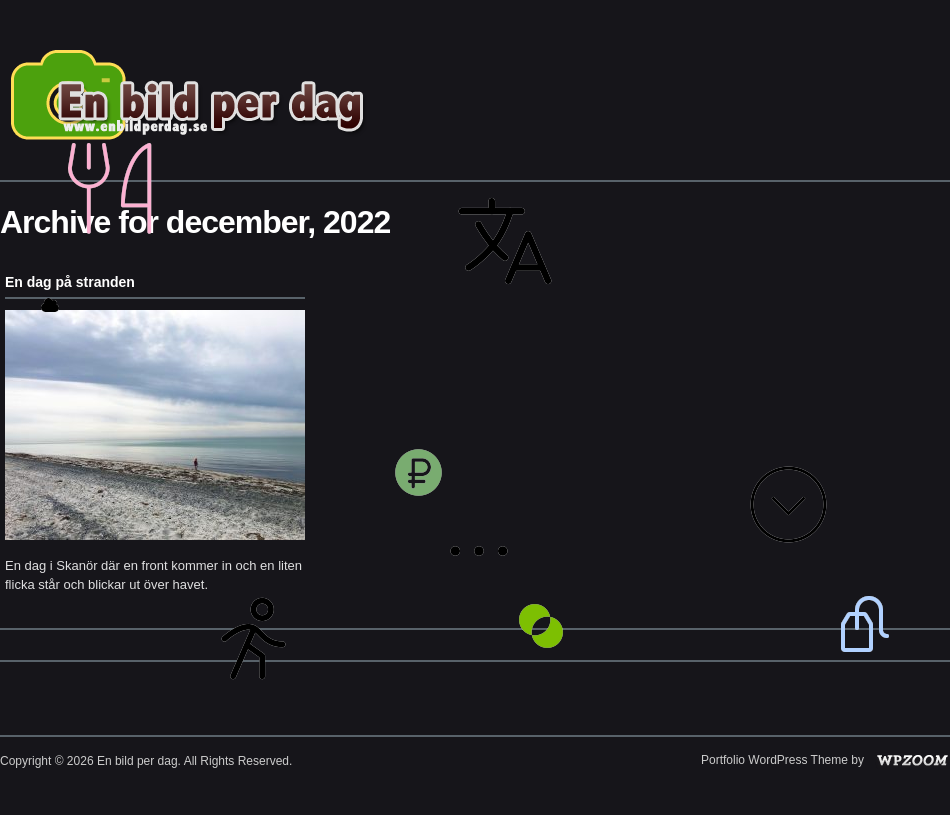 Image resolution: width=950 pixels, height=815 pixels. Describe the element at coordinates (505, 241) in the screenshot. I see `change language settings` at that location.